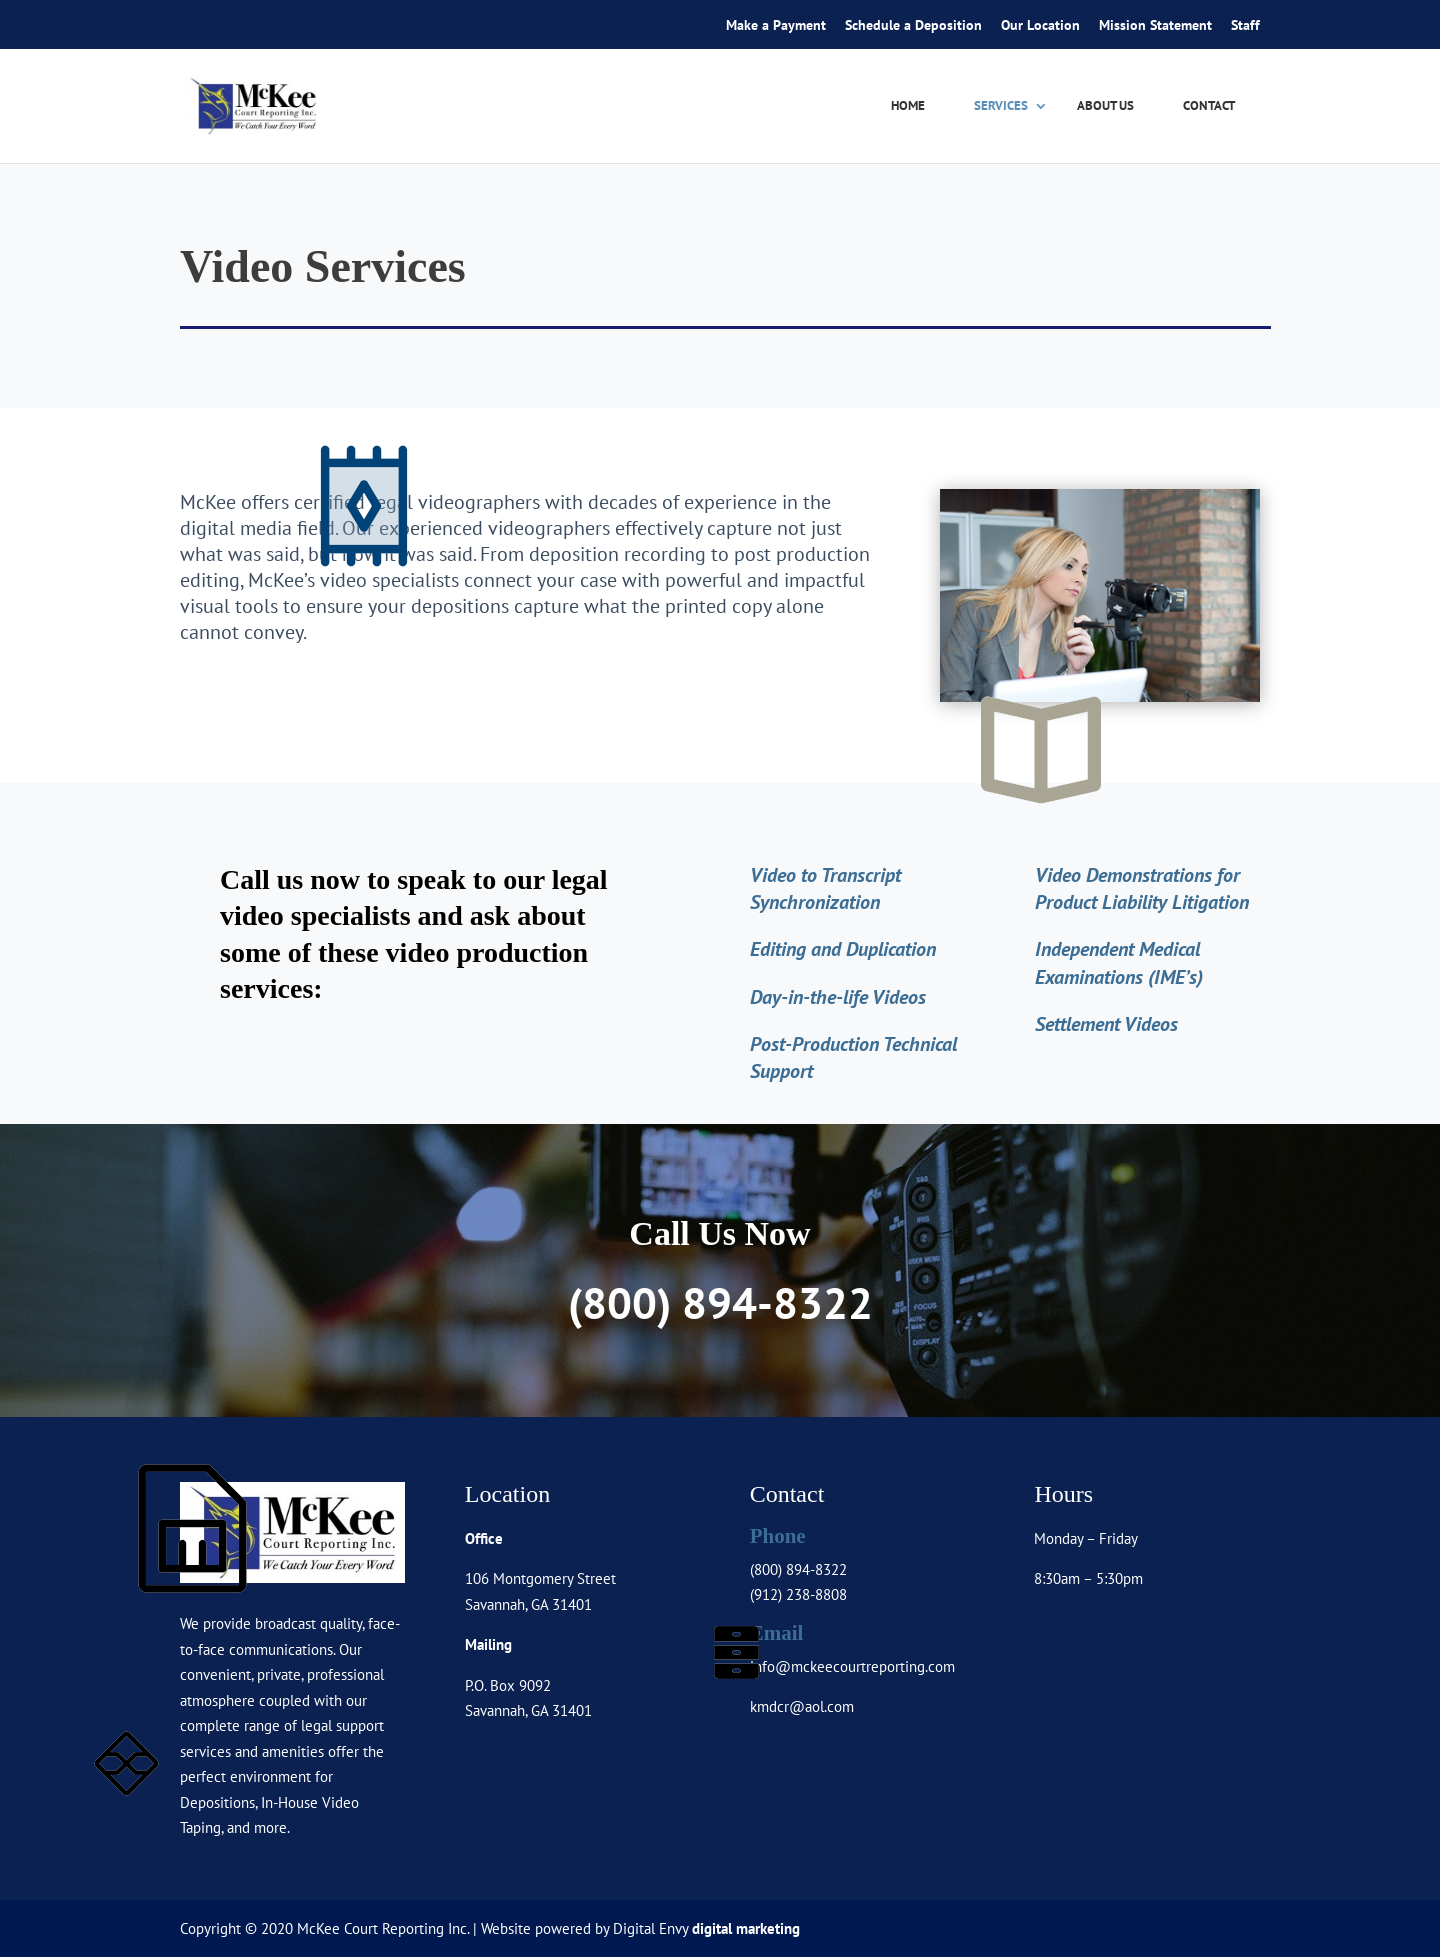 The image size is (1440, 1957). I want to click on browse rugs or floor decor in a home furnishing app, so click(364, 506).